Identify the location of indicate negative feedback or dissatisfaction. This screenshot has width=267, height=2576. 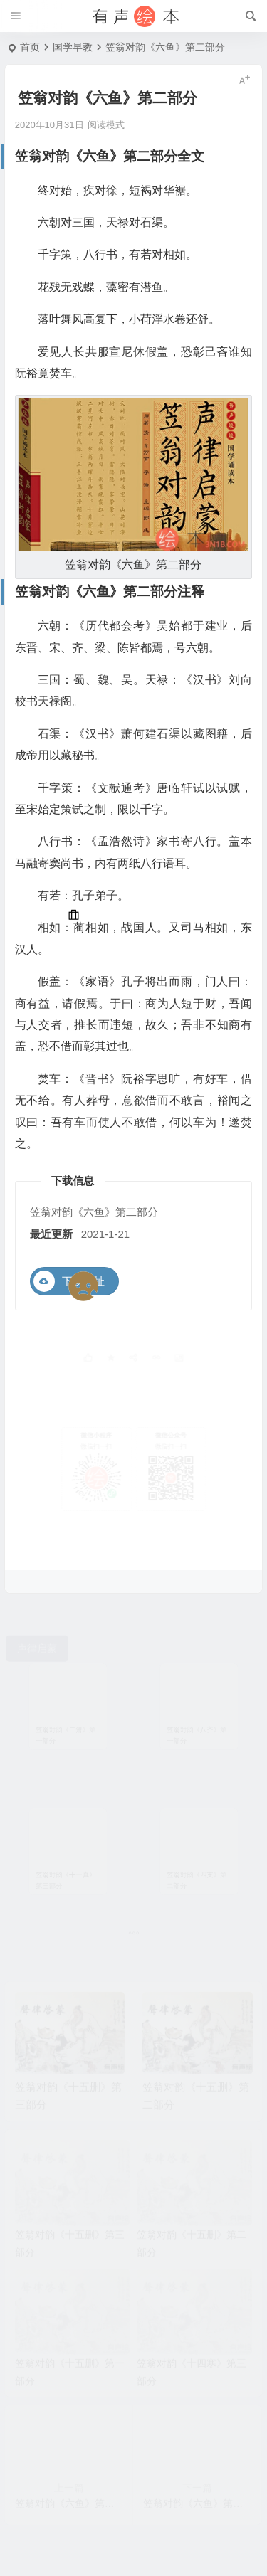
(83, 1286).